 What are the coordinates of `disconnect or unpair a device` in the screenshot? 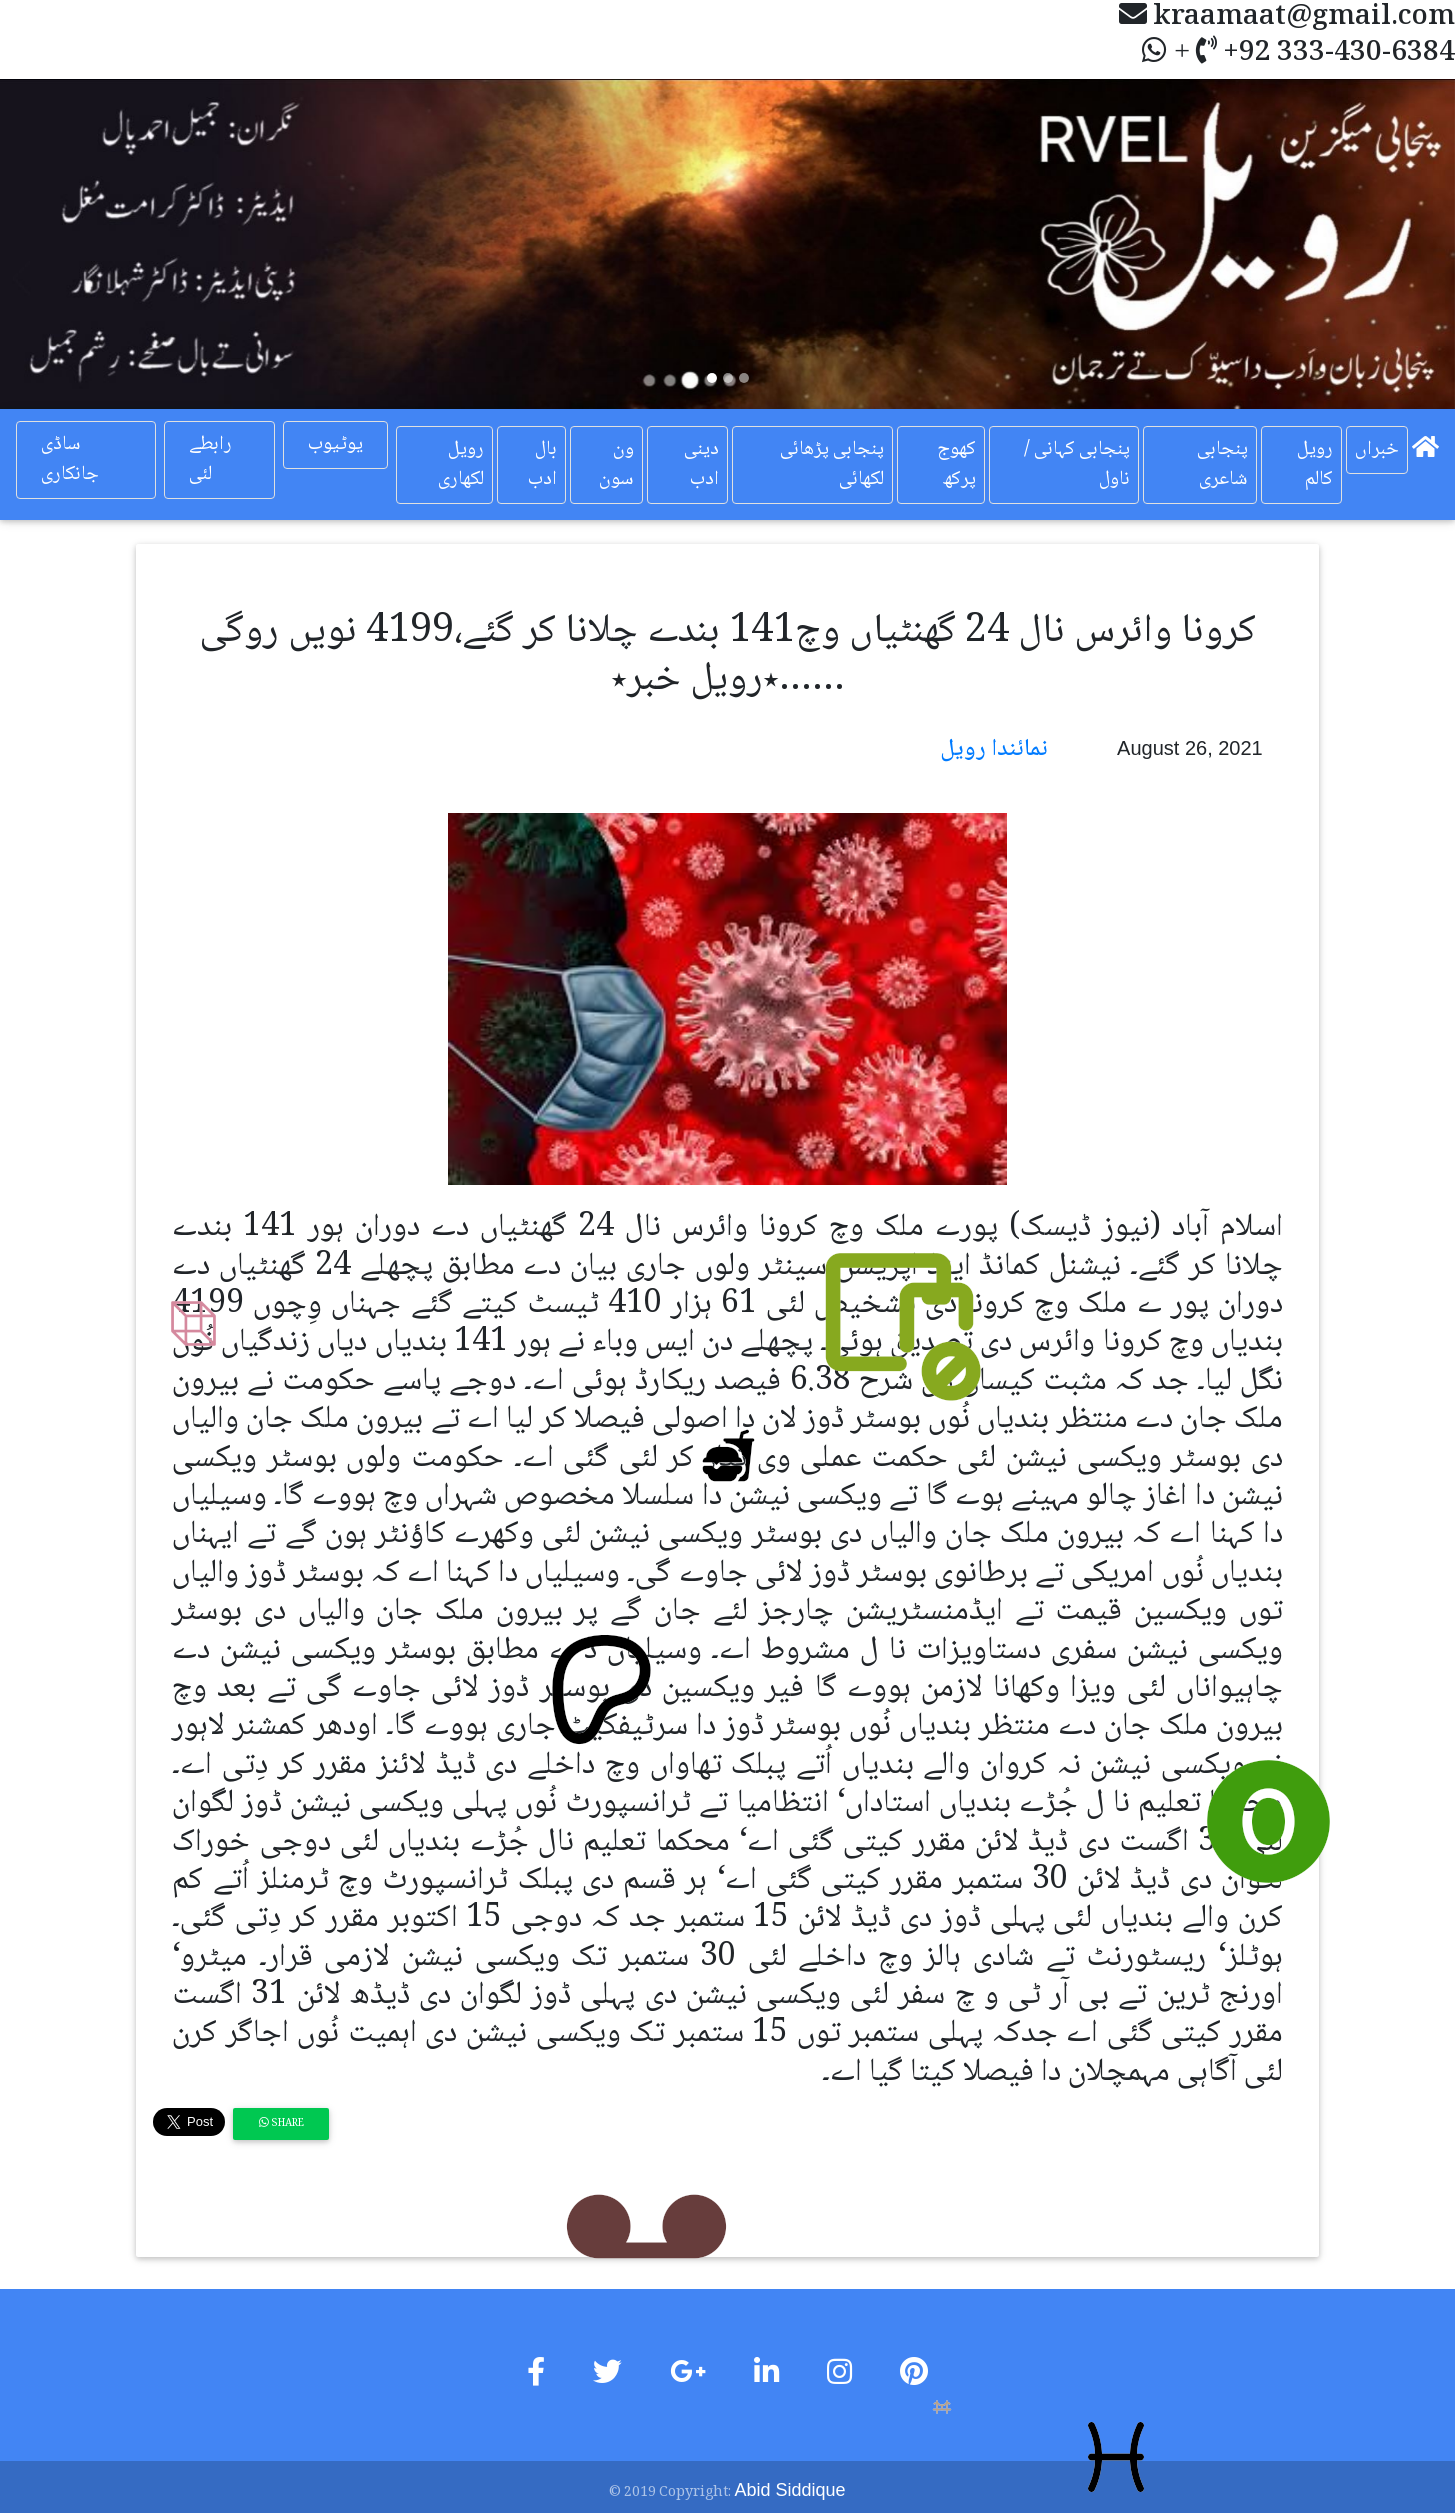 It's located at (899, 1319).